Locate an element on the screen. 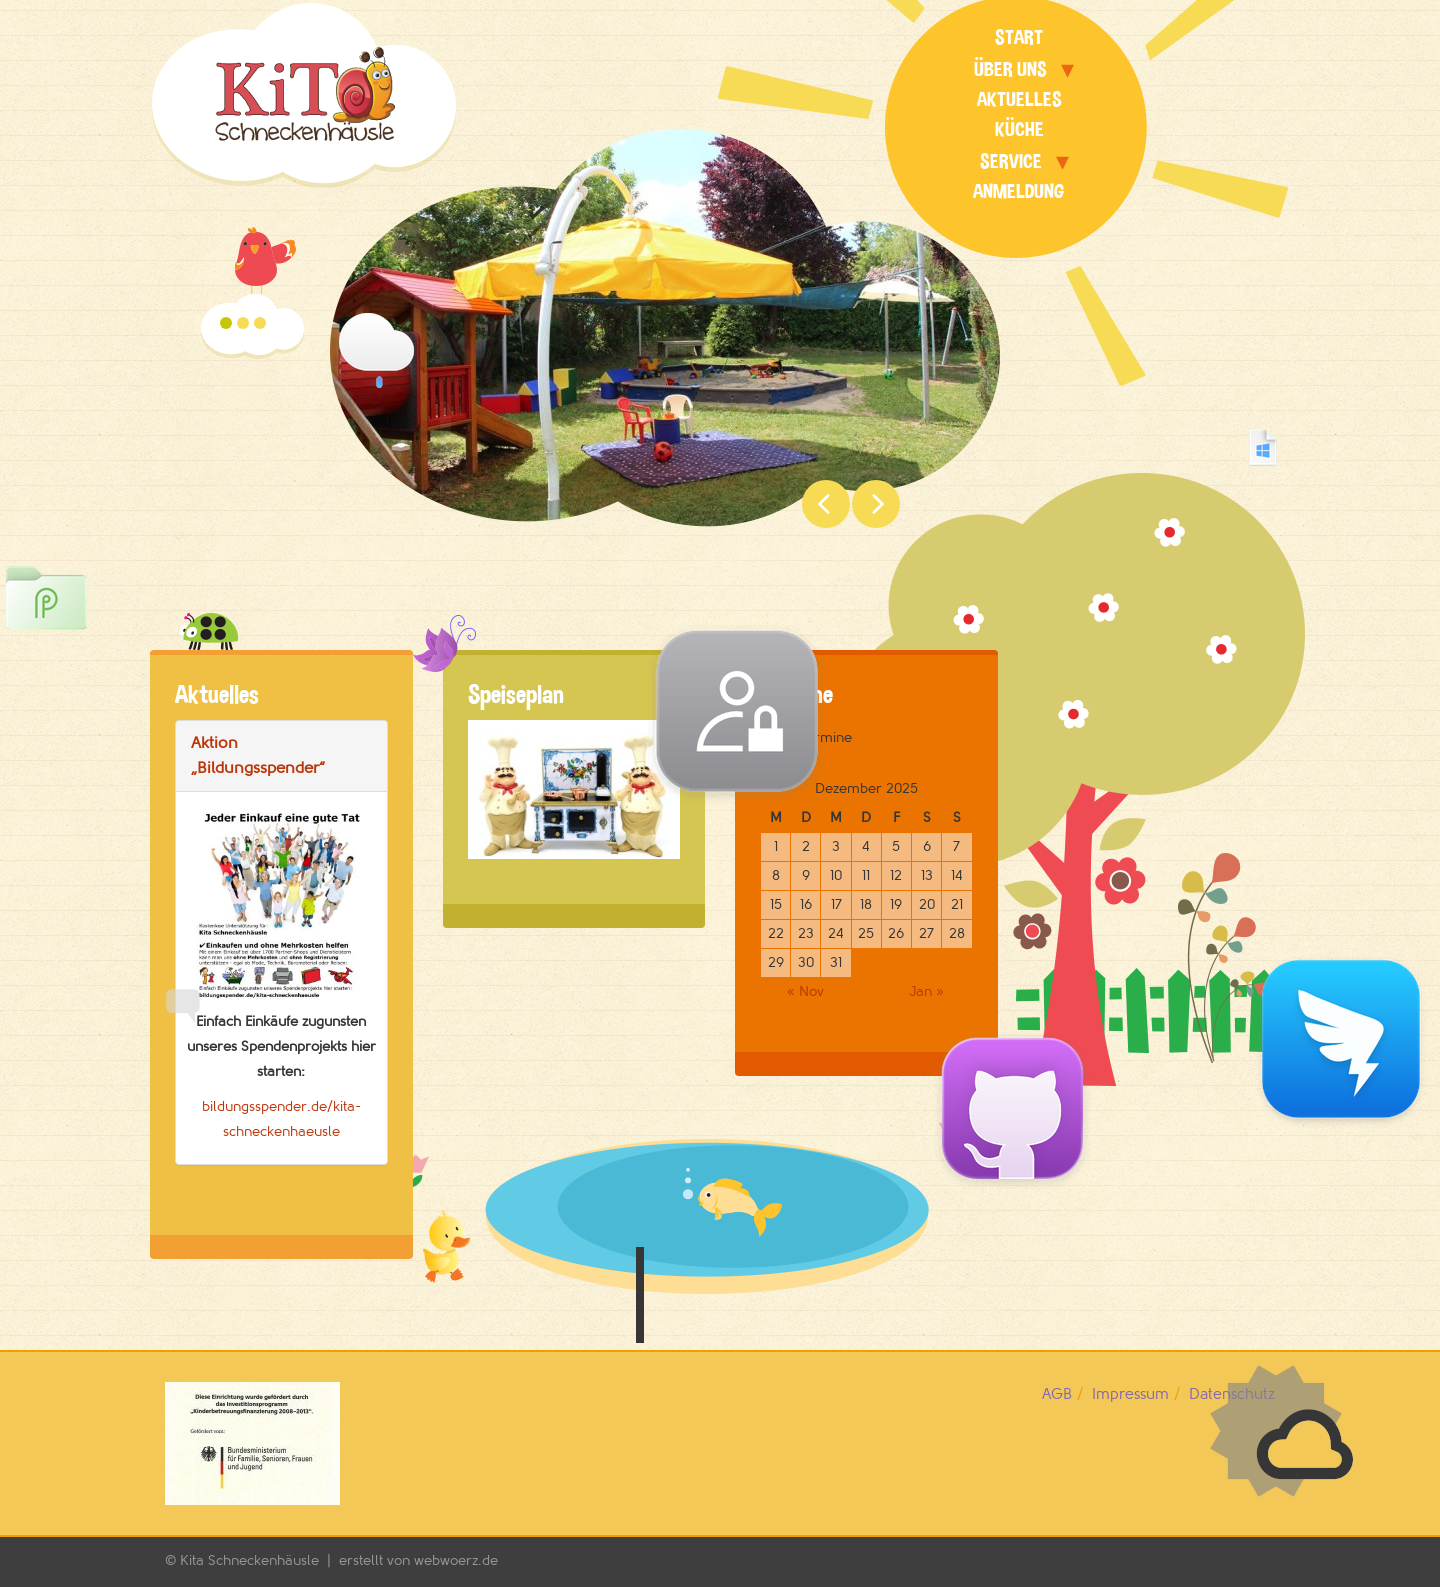 The width and height of the screenshot is (1440, 1587). open the weather app is located at coordinates (1276, 1431).